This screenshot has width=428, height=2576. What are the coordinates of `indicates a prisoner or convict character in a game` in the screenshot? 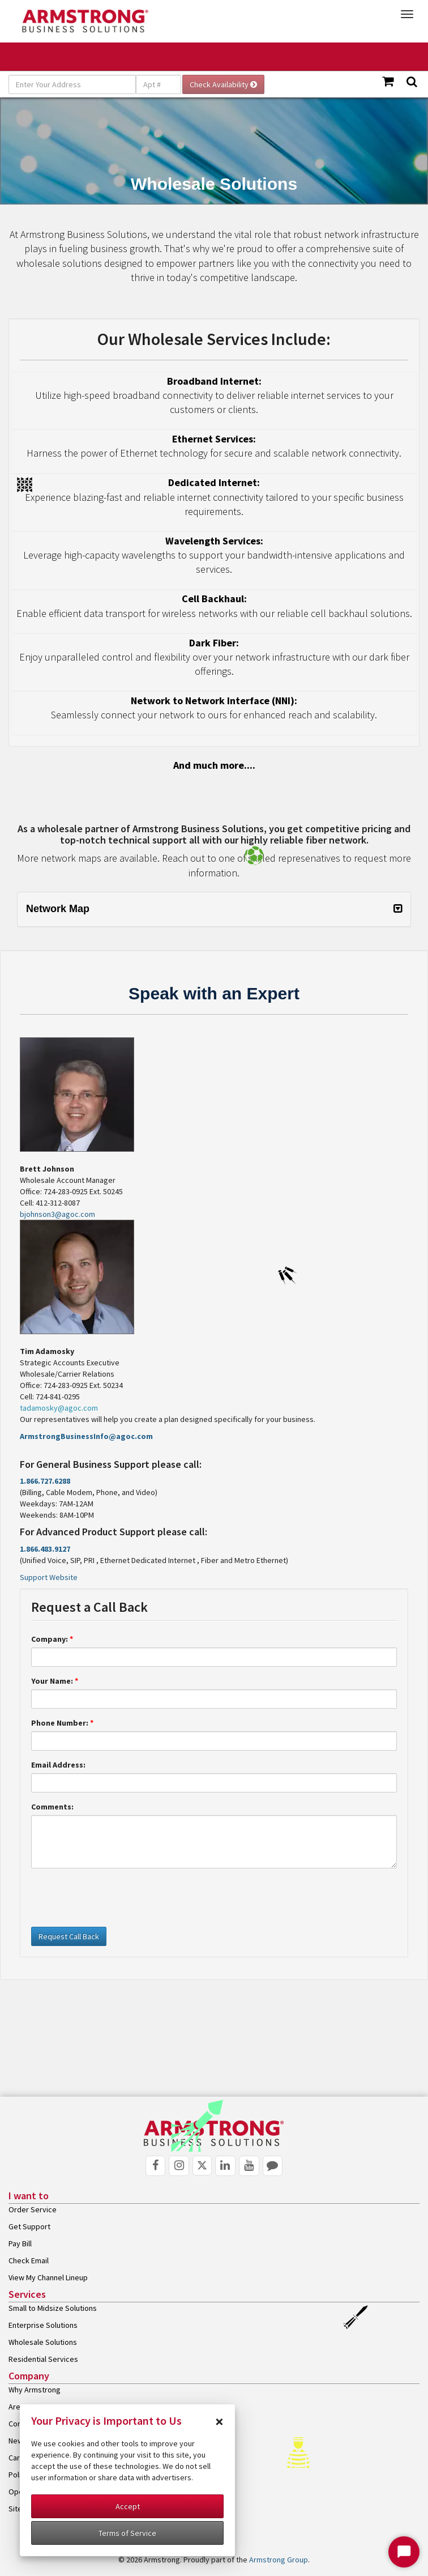 It's located at (298, 2452).